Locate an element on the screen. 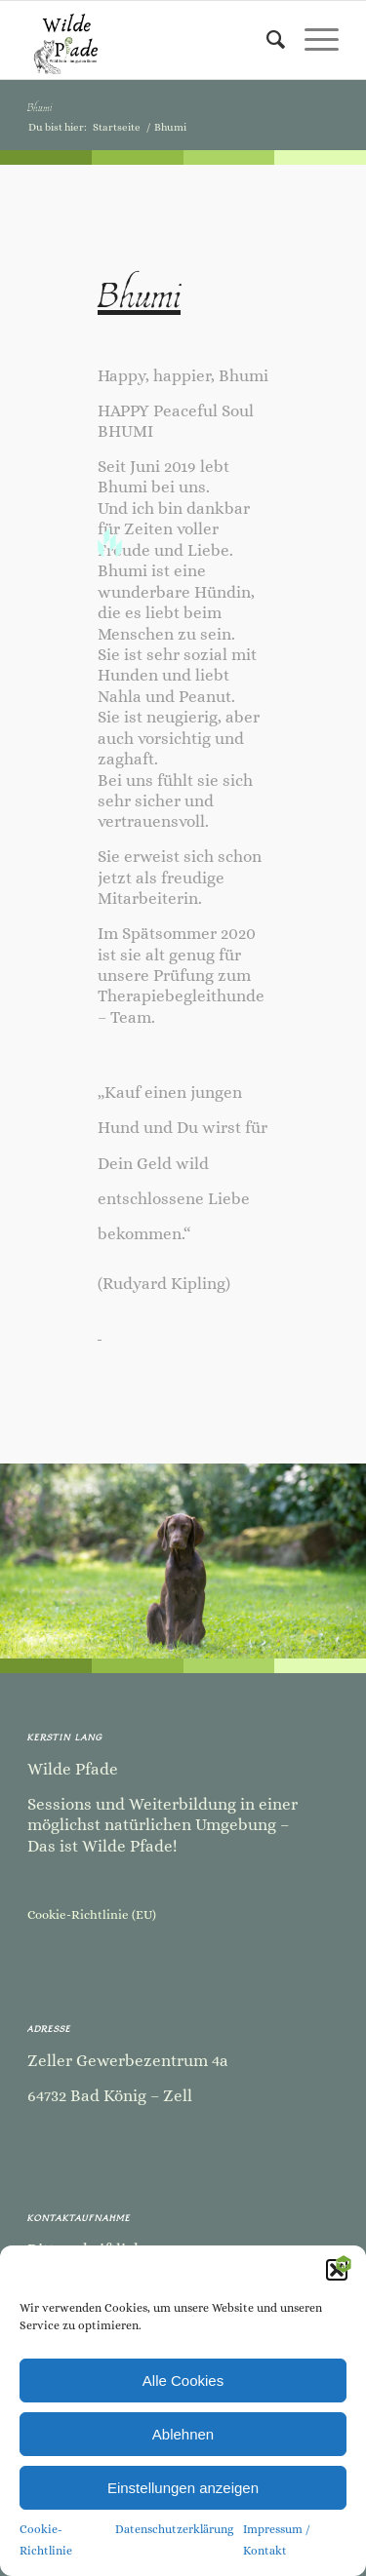  open TiddlyWiki application is located at coordinates (344, 2264).